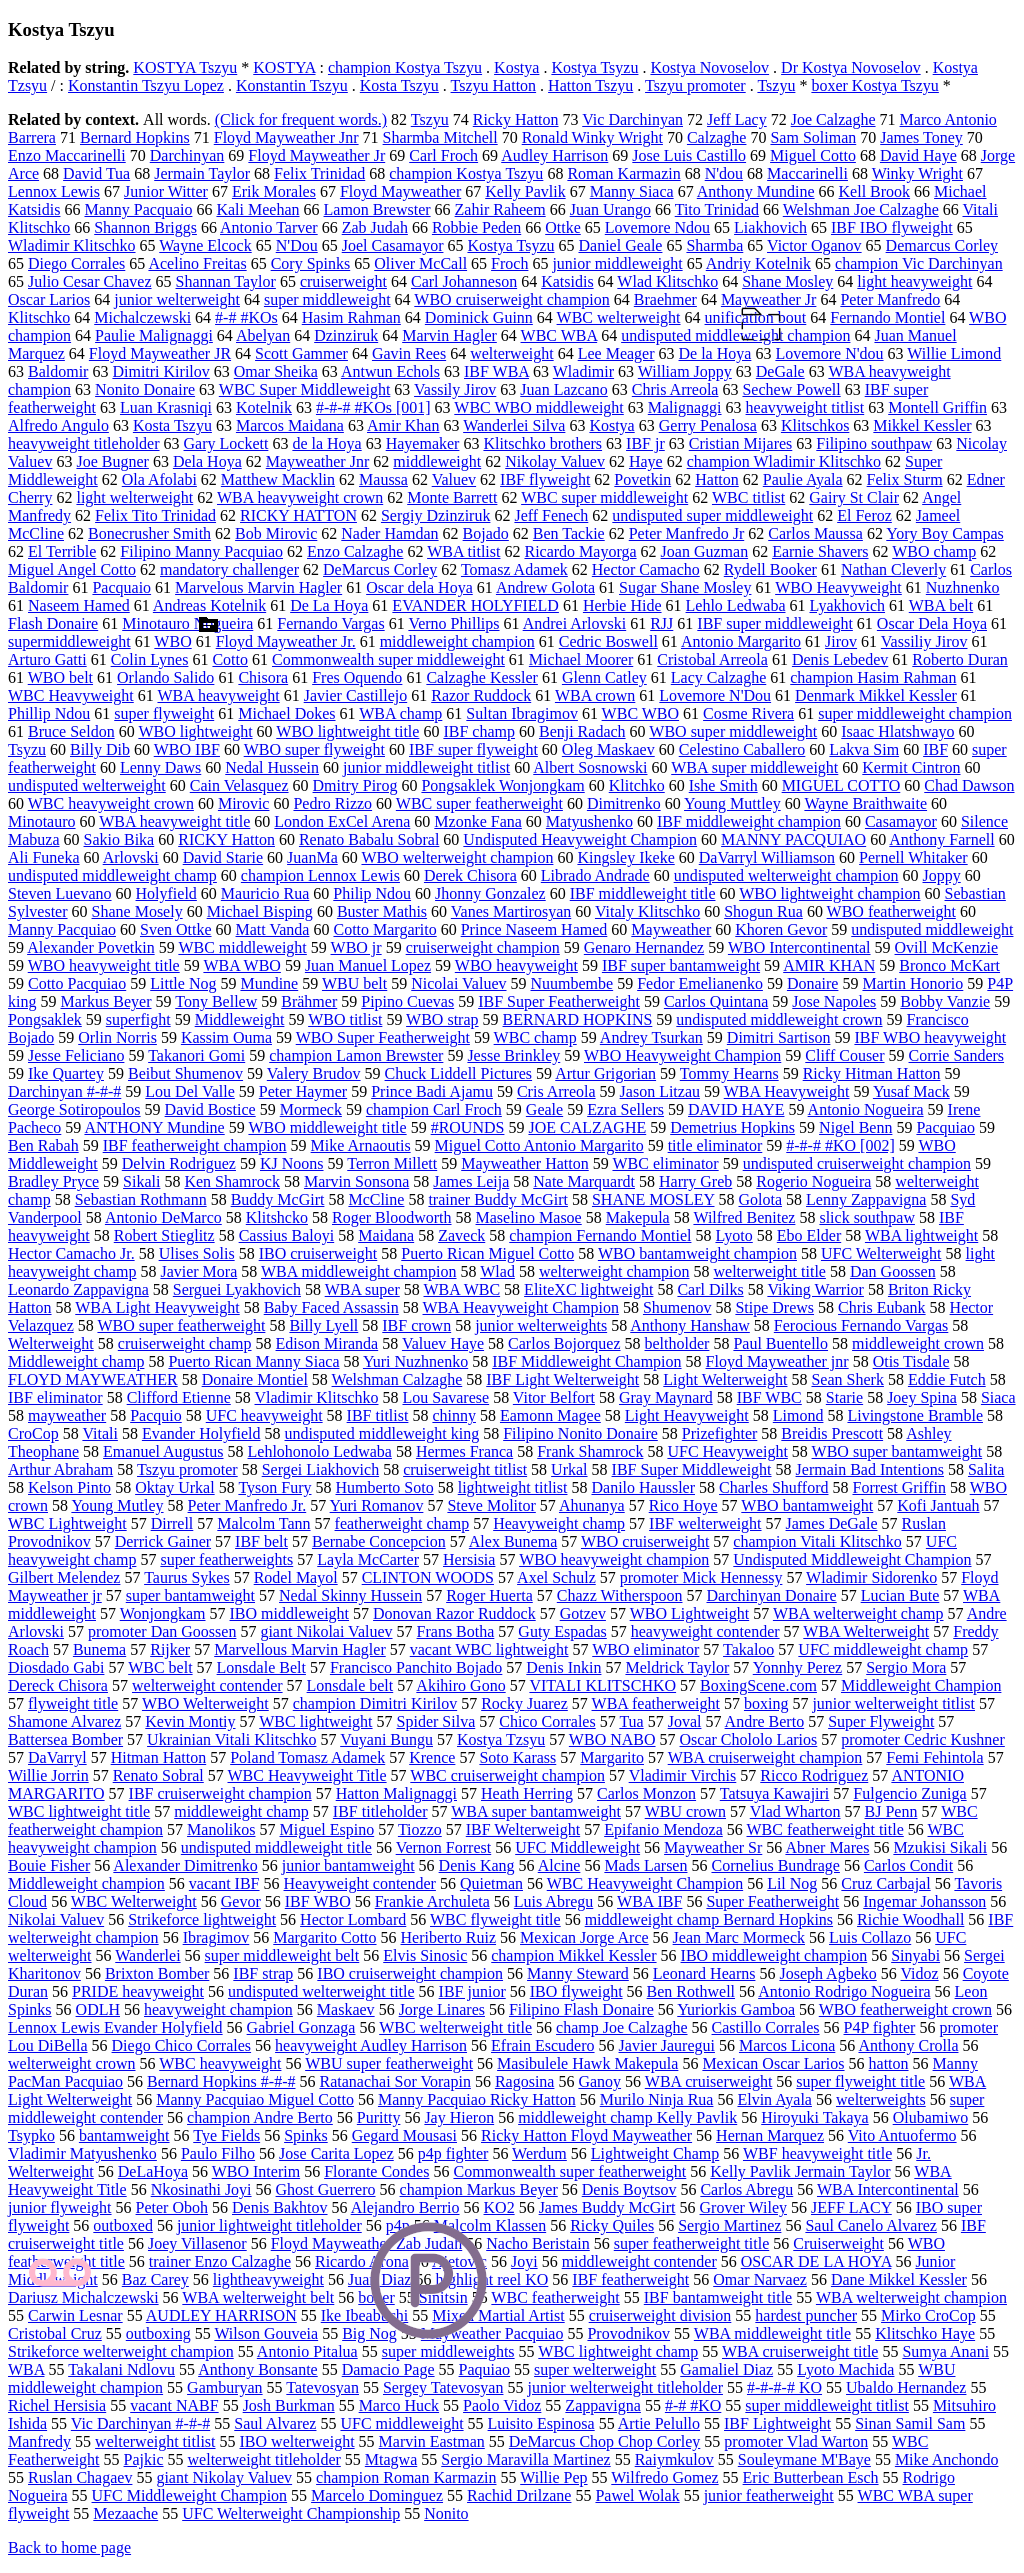  What do you see at coordinates (60, 2274) in the screenshot?
I see `access your voicemail messages` at bounding box center [60, 2274].